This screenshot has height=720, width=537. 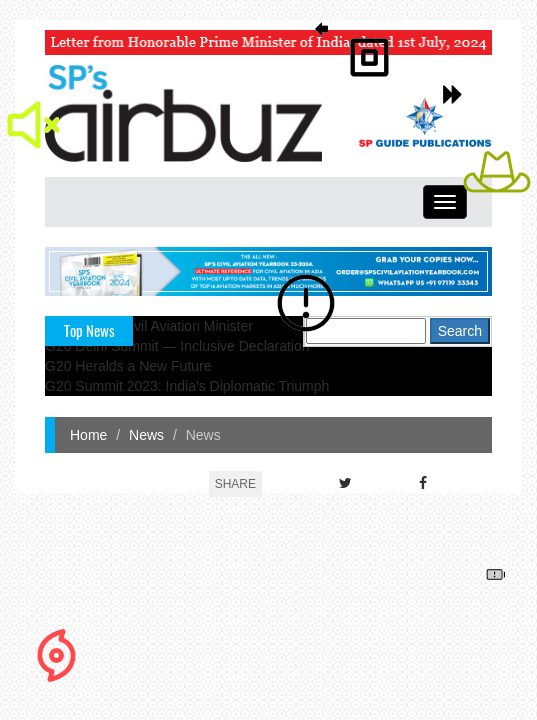 What do you see at coordinates (31, 125) in the screenshot?
I see `mute audio` at bounding box center [31, 125].